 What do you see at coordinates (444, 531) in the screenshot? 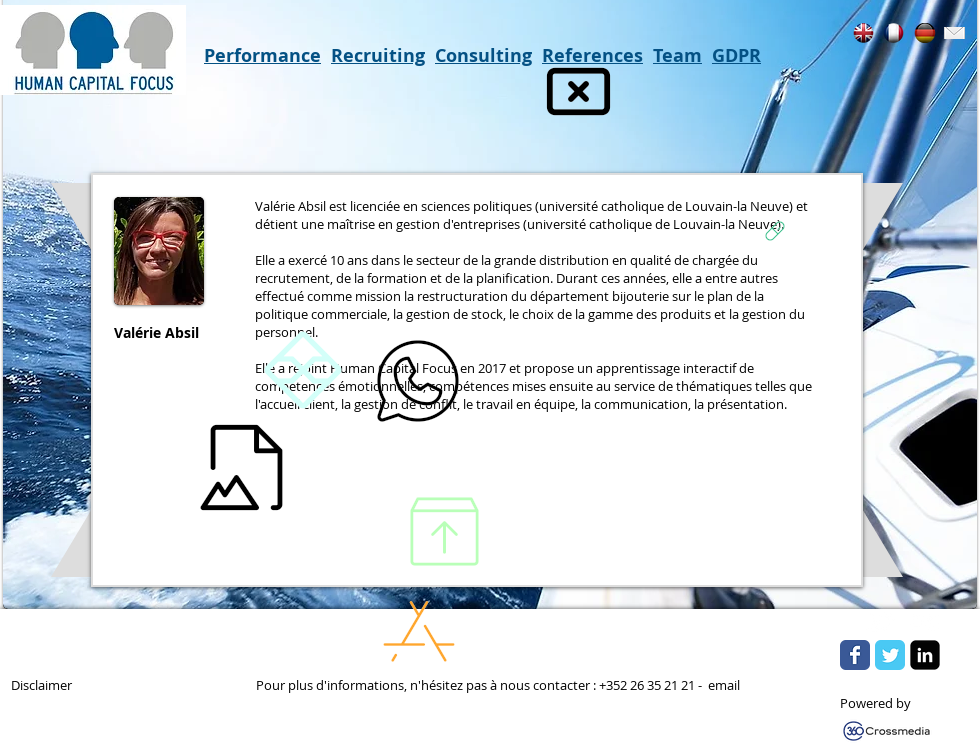
I see `upload files to storage` at bounding box center [444, 531].